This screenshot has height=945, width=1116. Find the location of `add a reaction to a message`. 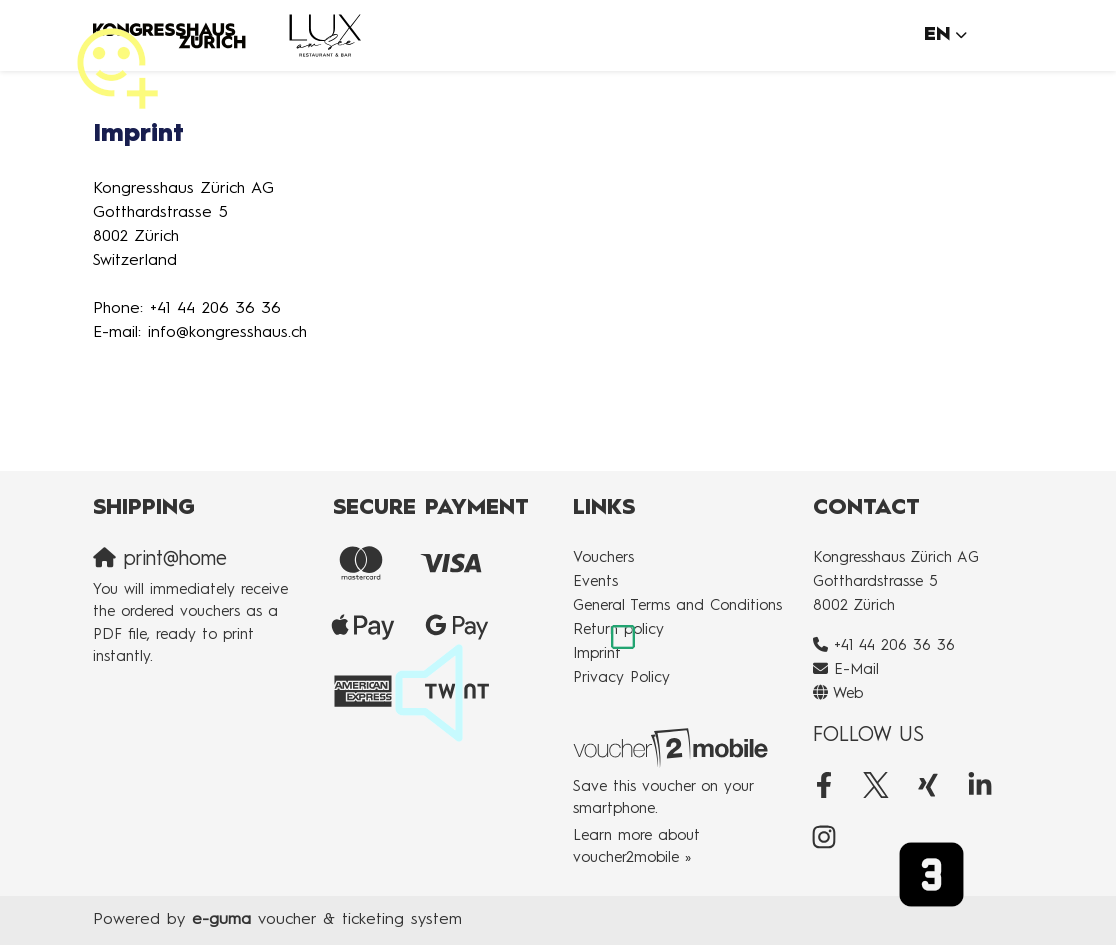

add a reaction to a message is located at coordinates (114, 65).